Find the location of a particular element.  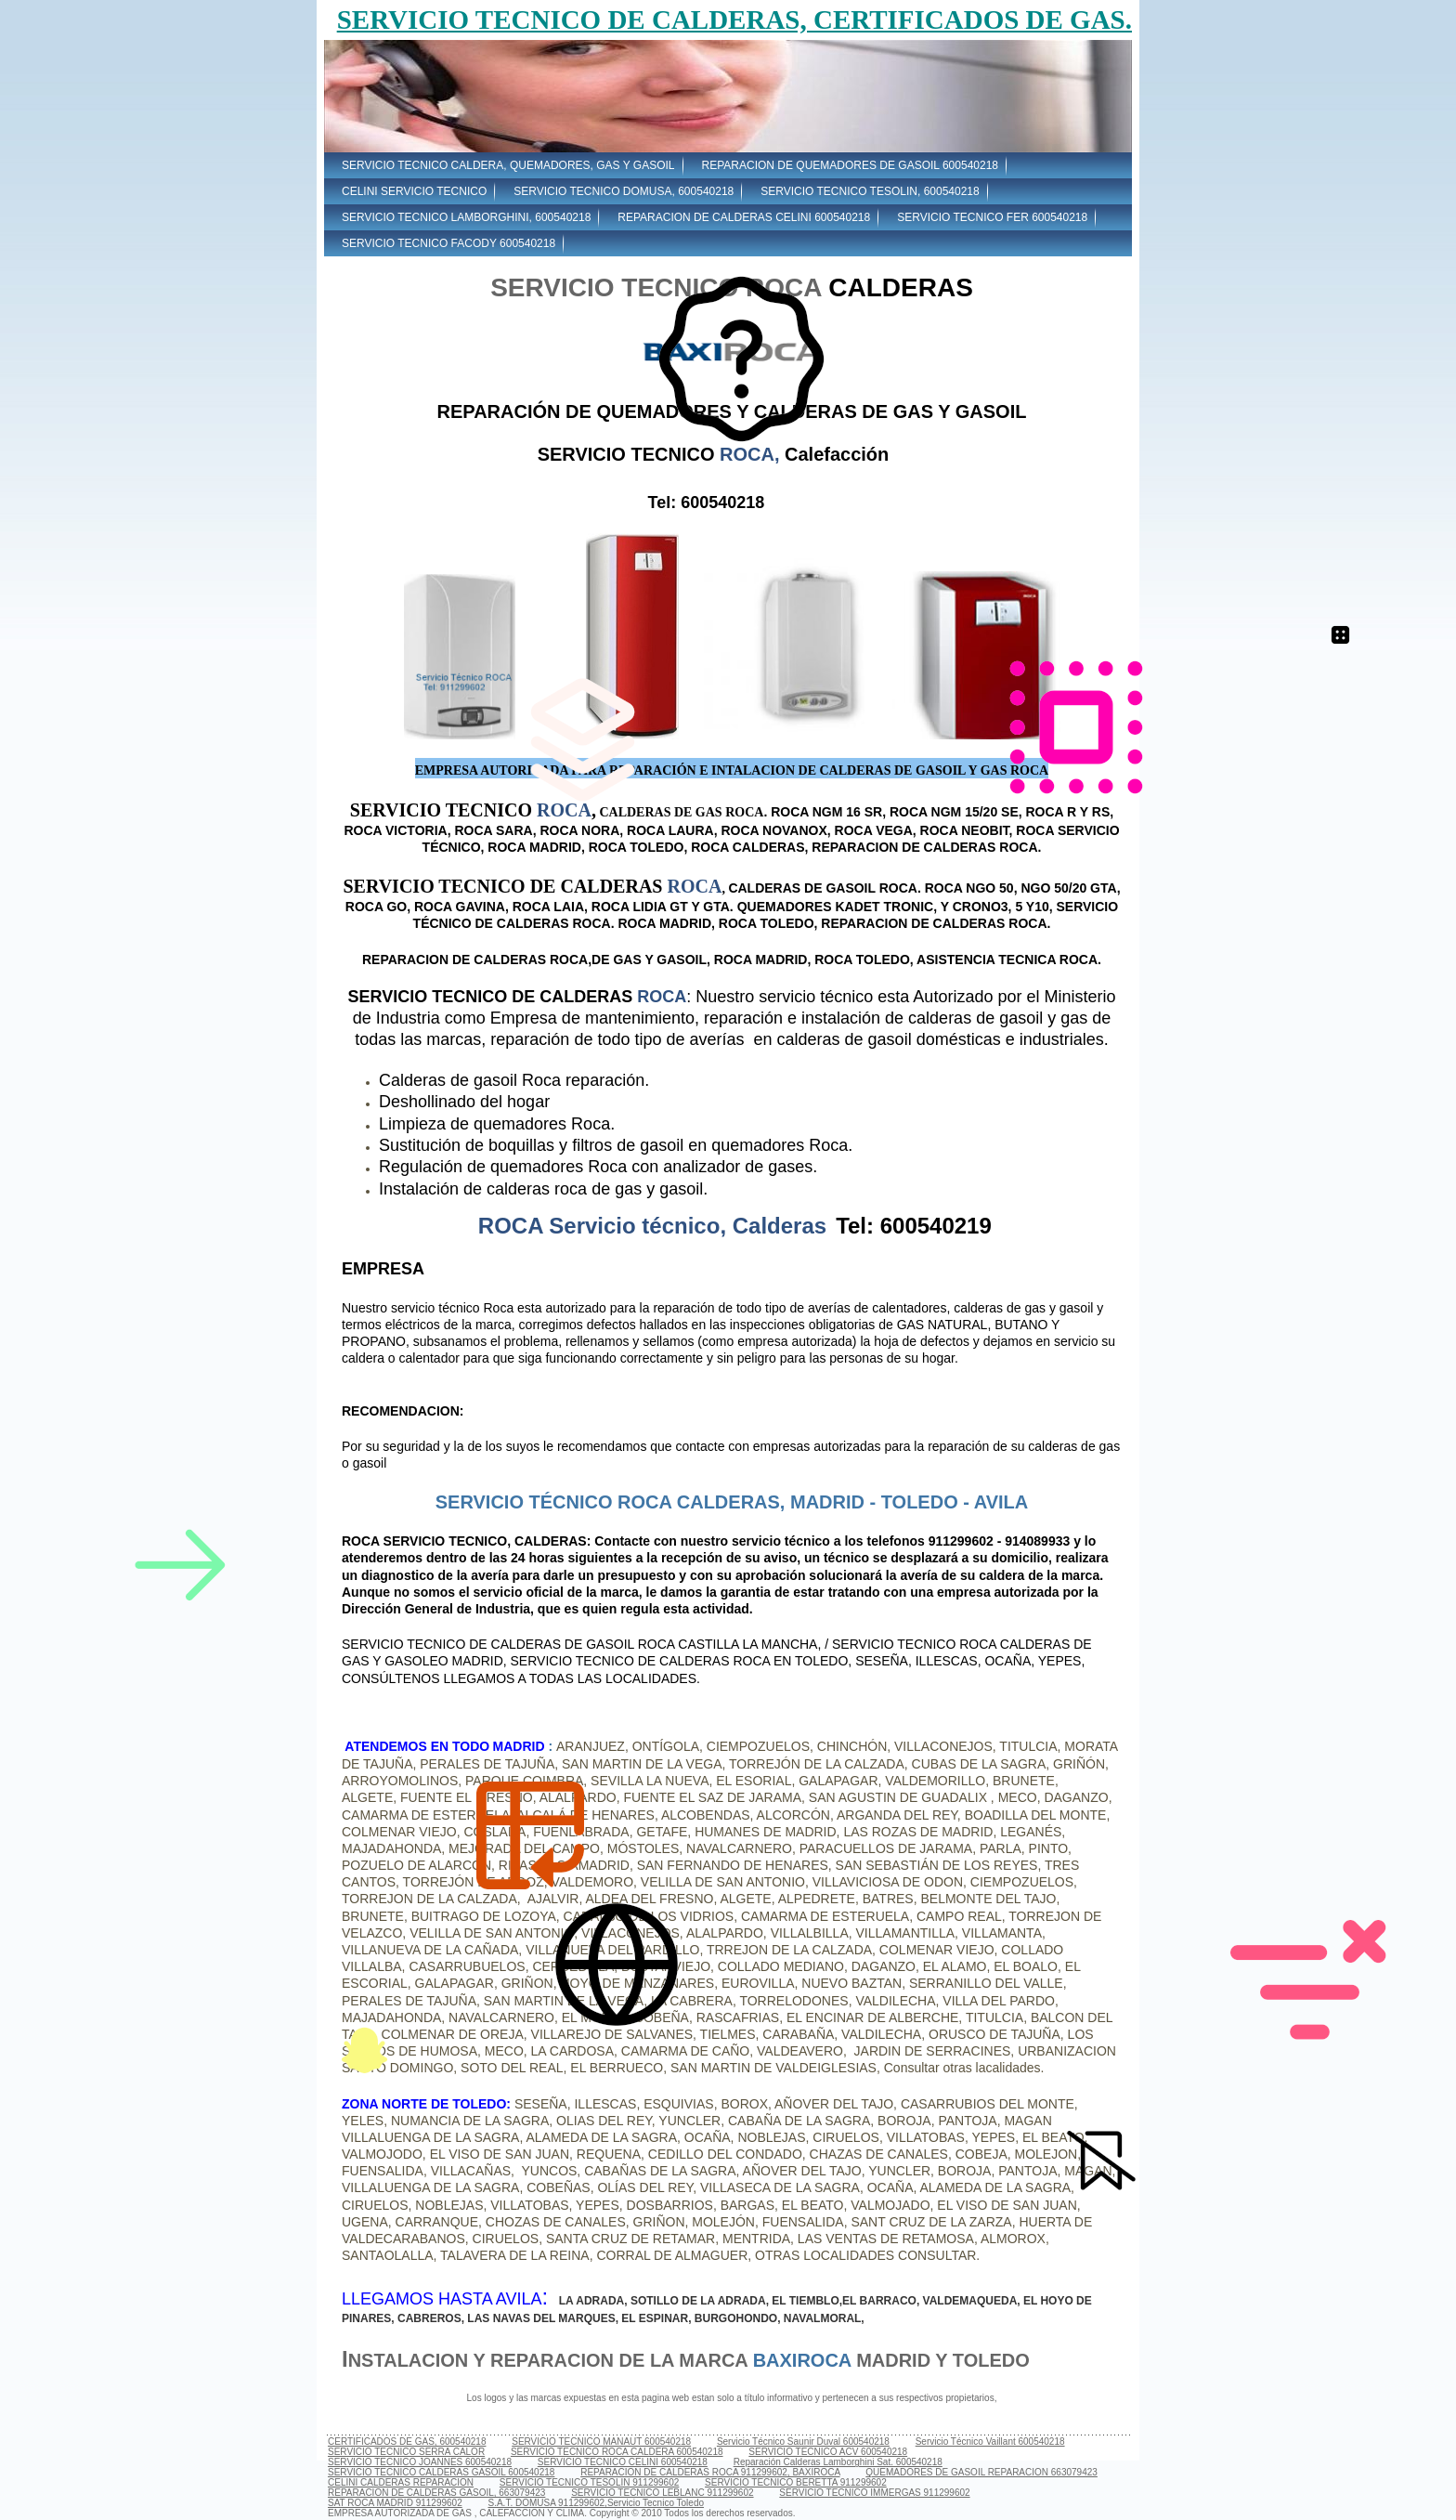

view stacked layers or items is located at coordinates (582, 740).